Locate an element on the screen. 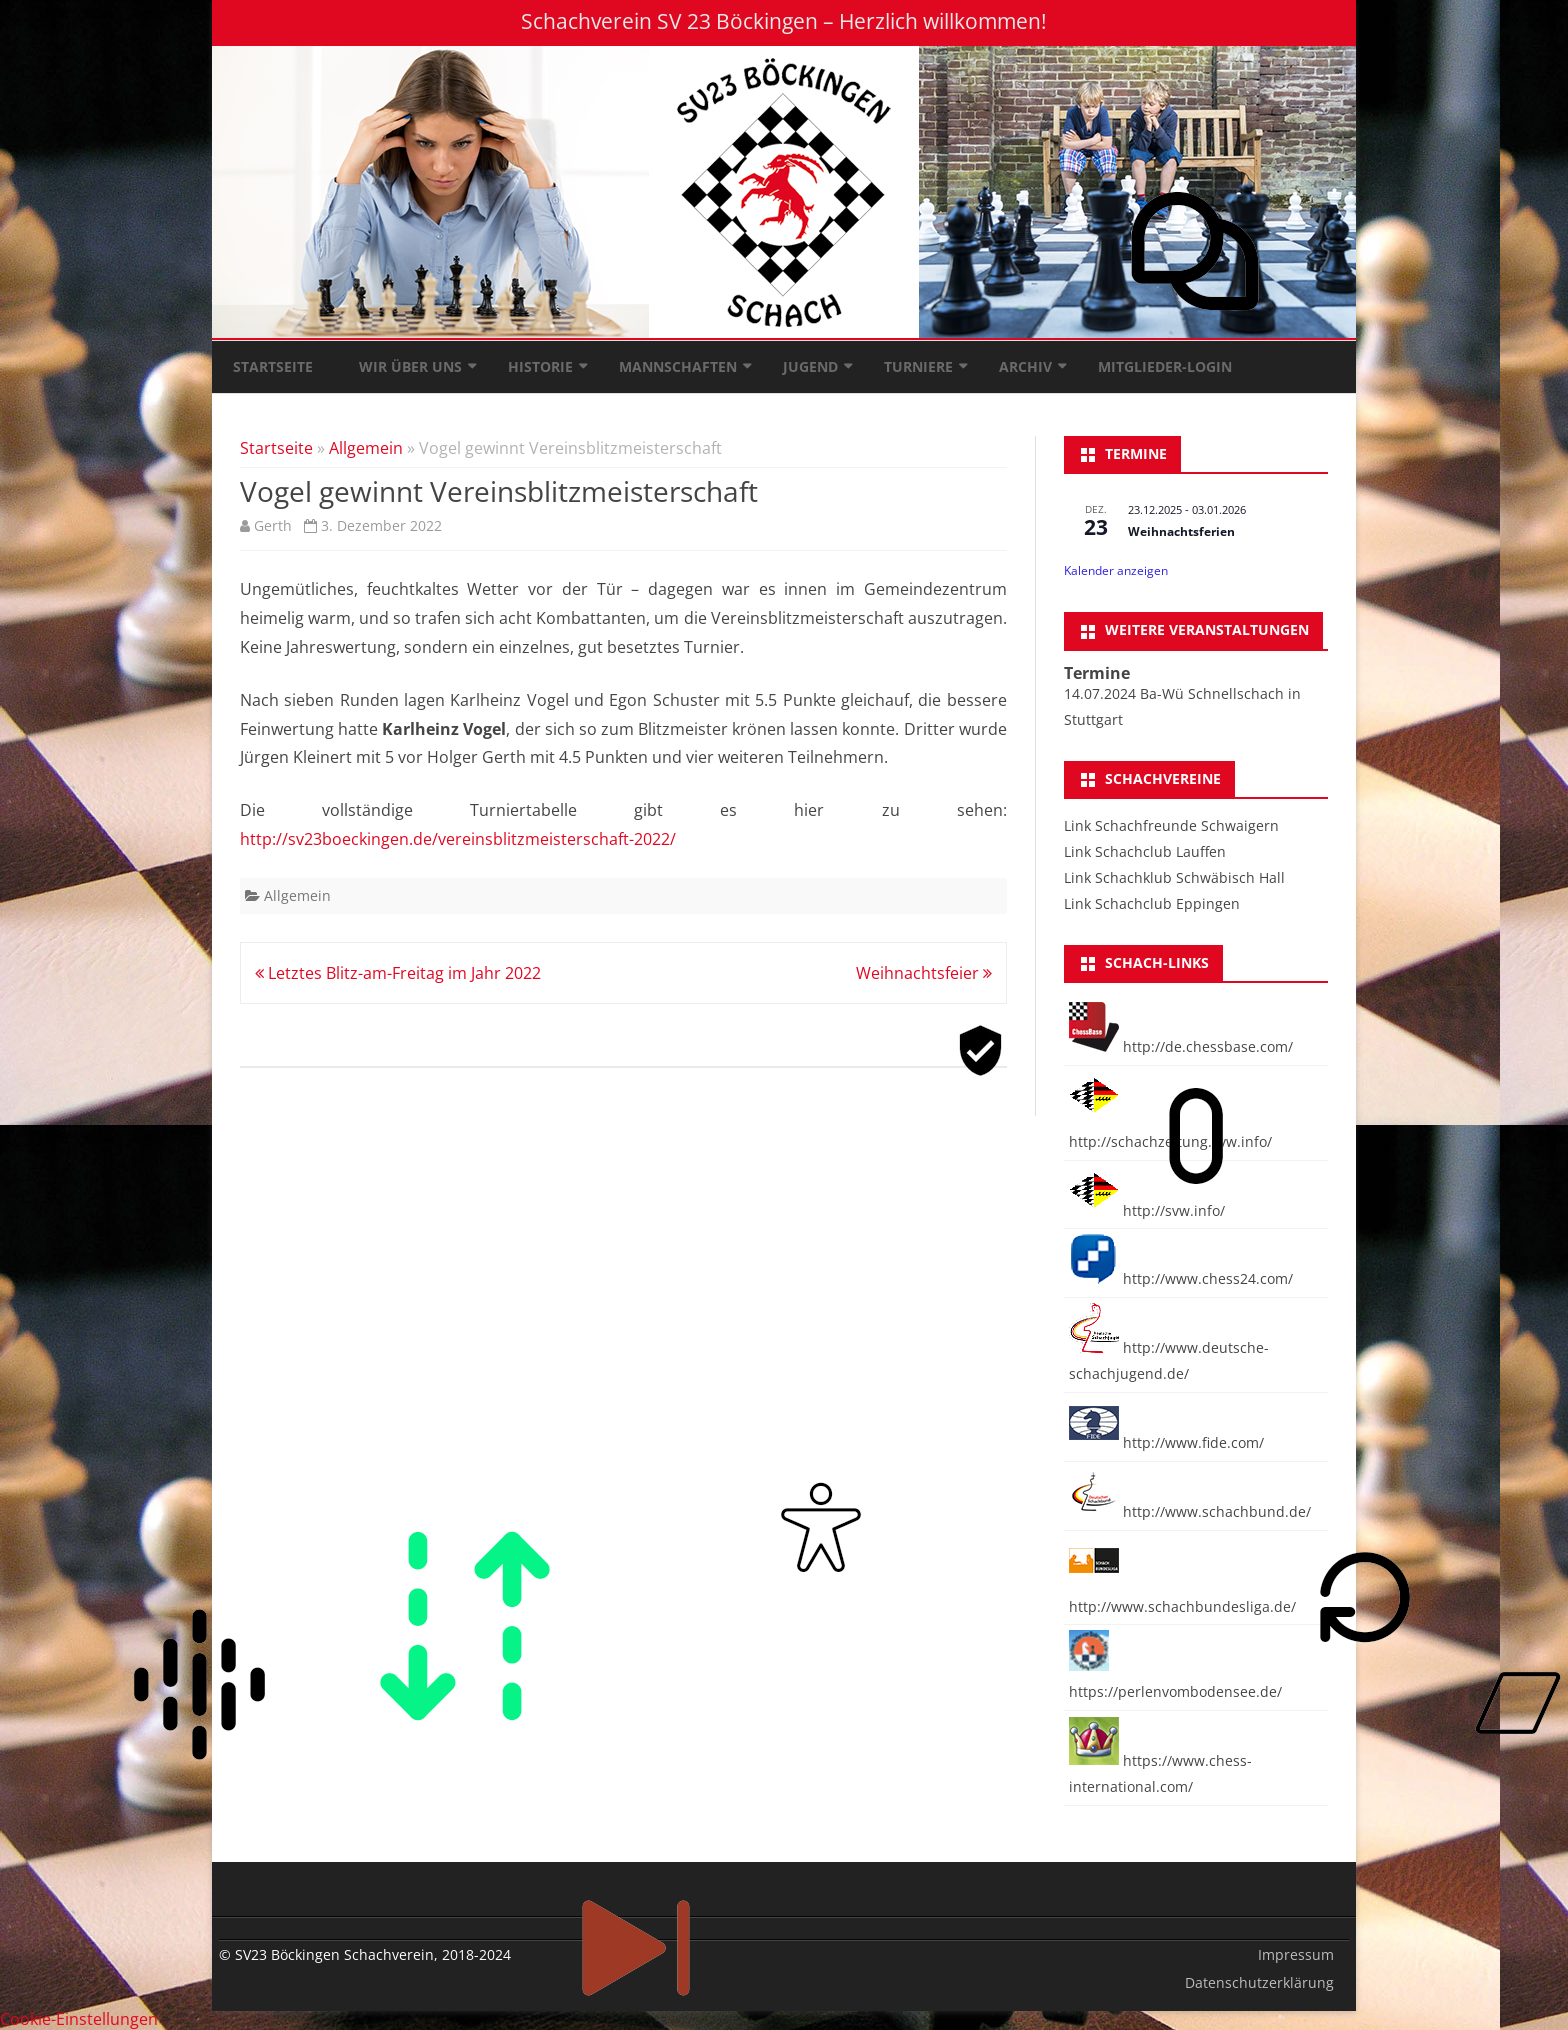 The height and width of the screenshot is (2030, 1568). skip to the next track is located at coordinates (636, 1948).